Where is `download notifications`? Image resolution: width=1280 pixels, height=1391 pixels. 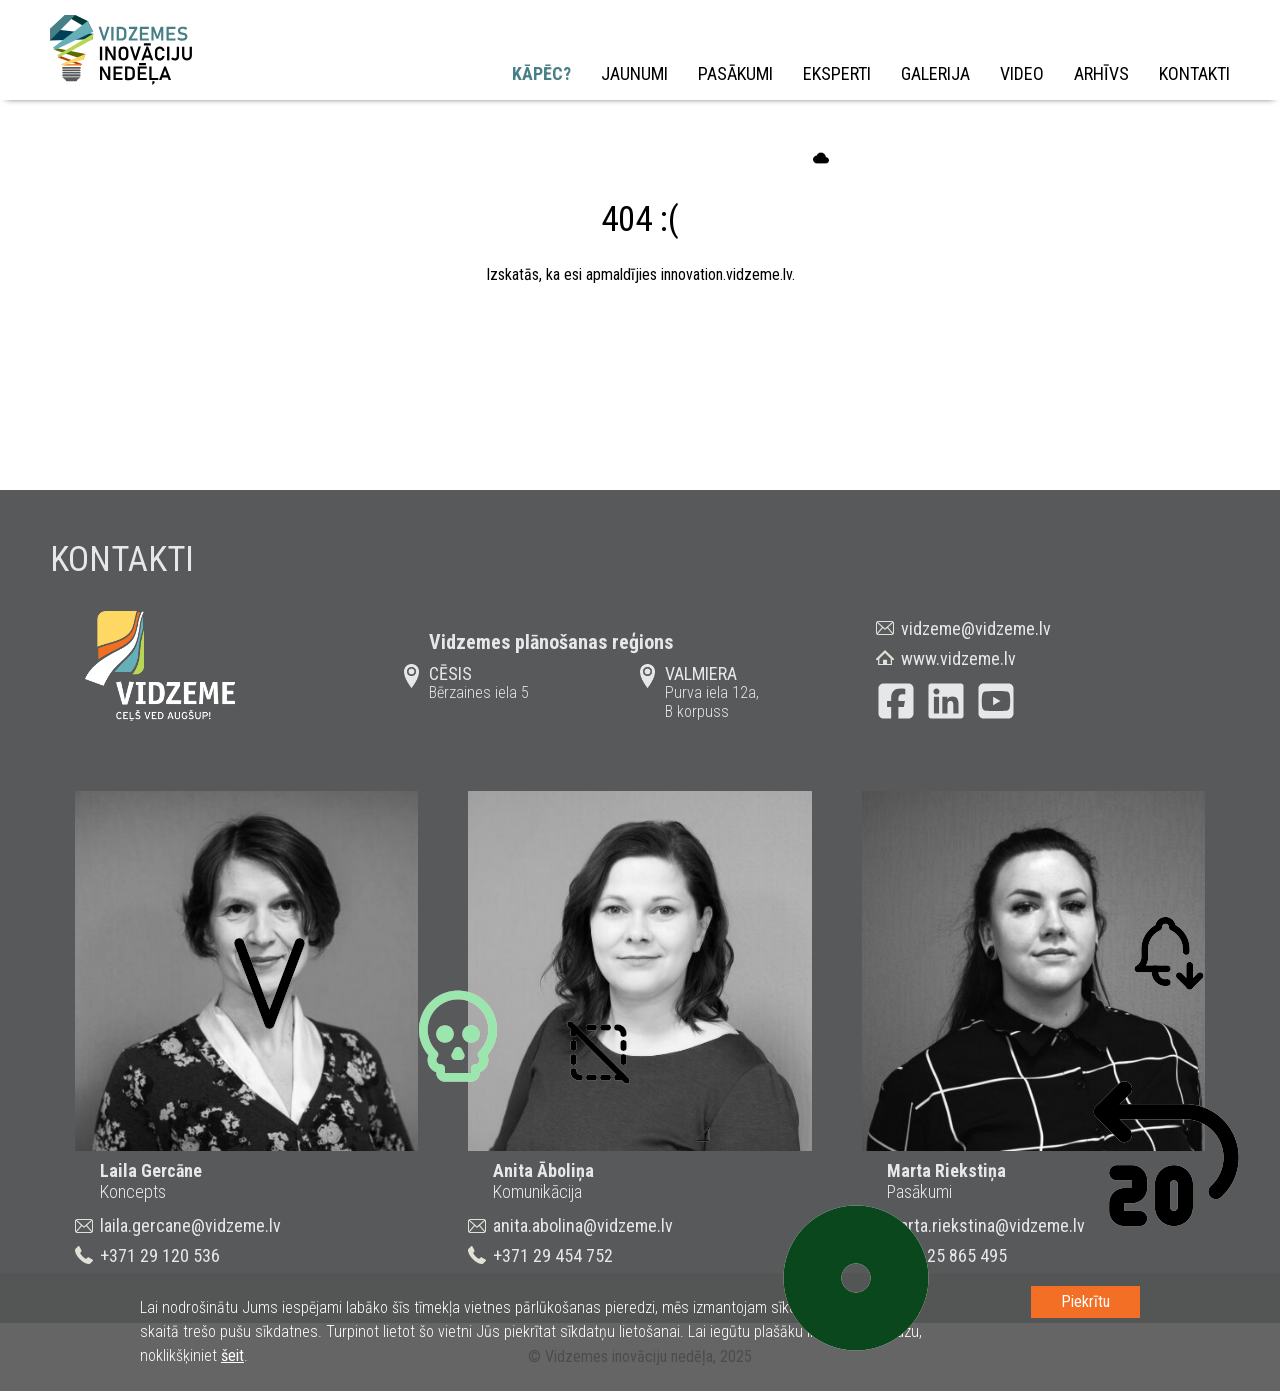
download notifications is located at coordinates (1165, 951).